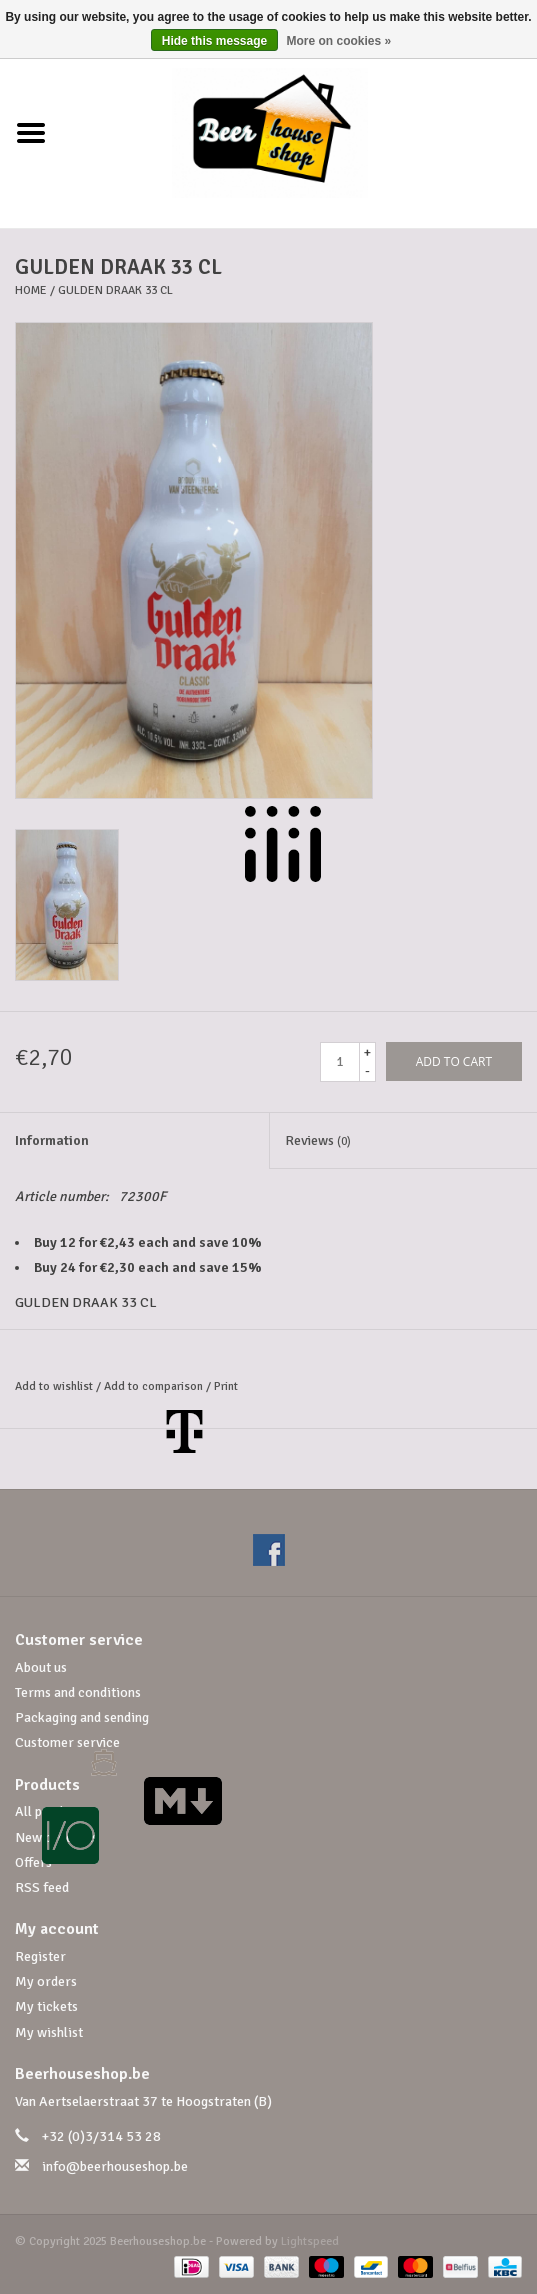  What do you see at coordinates (104, 1763) in the screenshot?
I see `select ship or boat transportation` at bounding box center [104, 1763].